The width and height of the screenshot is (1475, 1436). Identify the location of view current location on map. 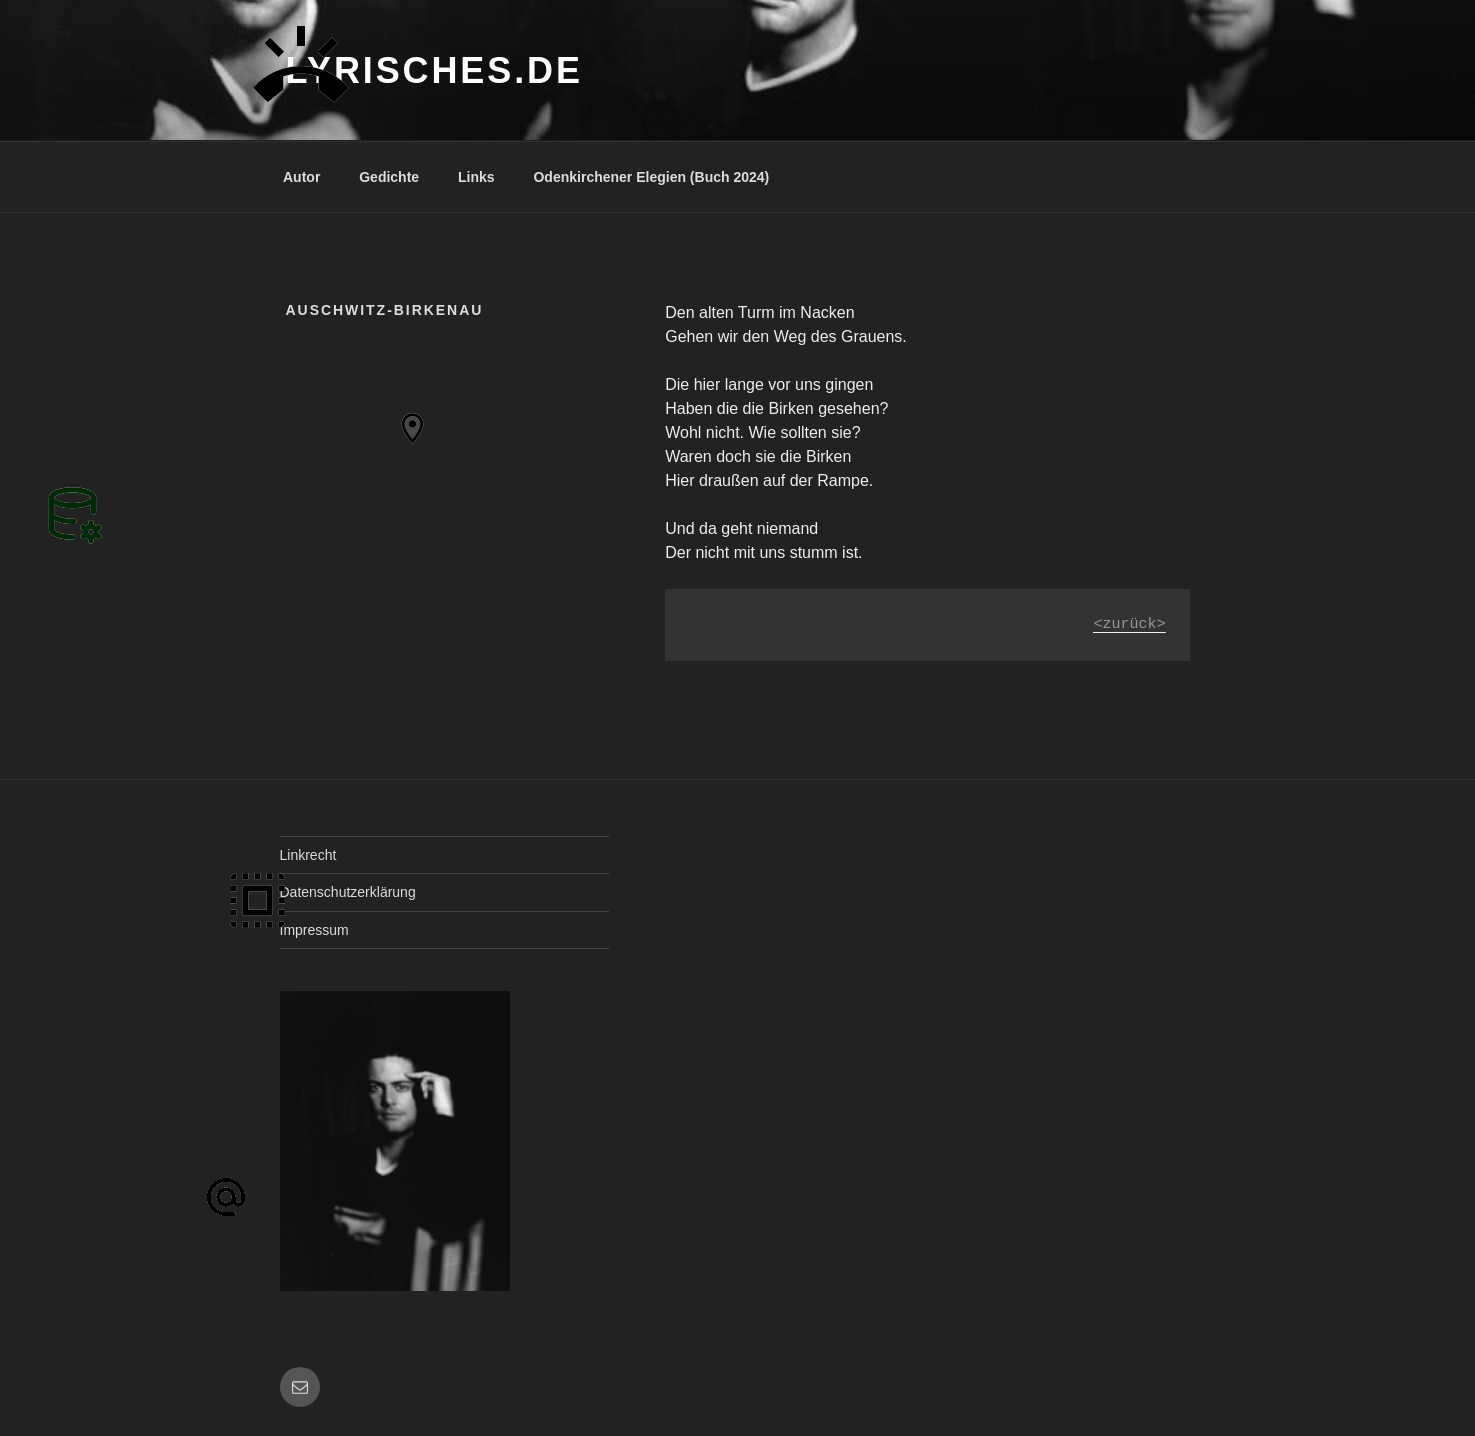
(412, 428).